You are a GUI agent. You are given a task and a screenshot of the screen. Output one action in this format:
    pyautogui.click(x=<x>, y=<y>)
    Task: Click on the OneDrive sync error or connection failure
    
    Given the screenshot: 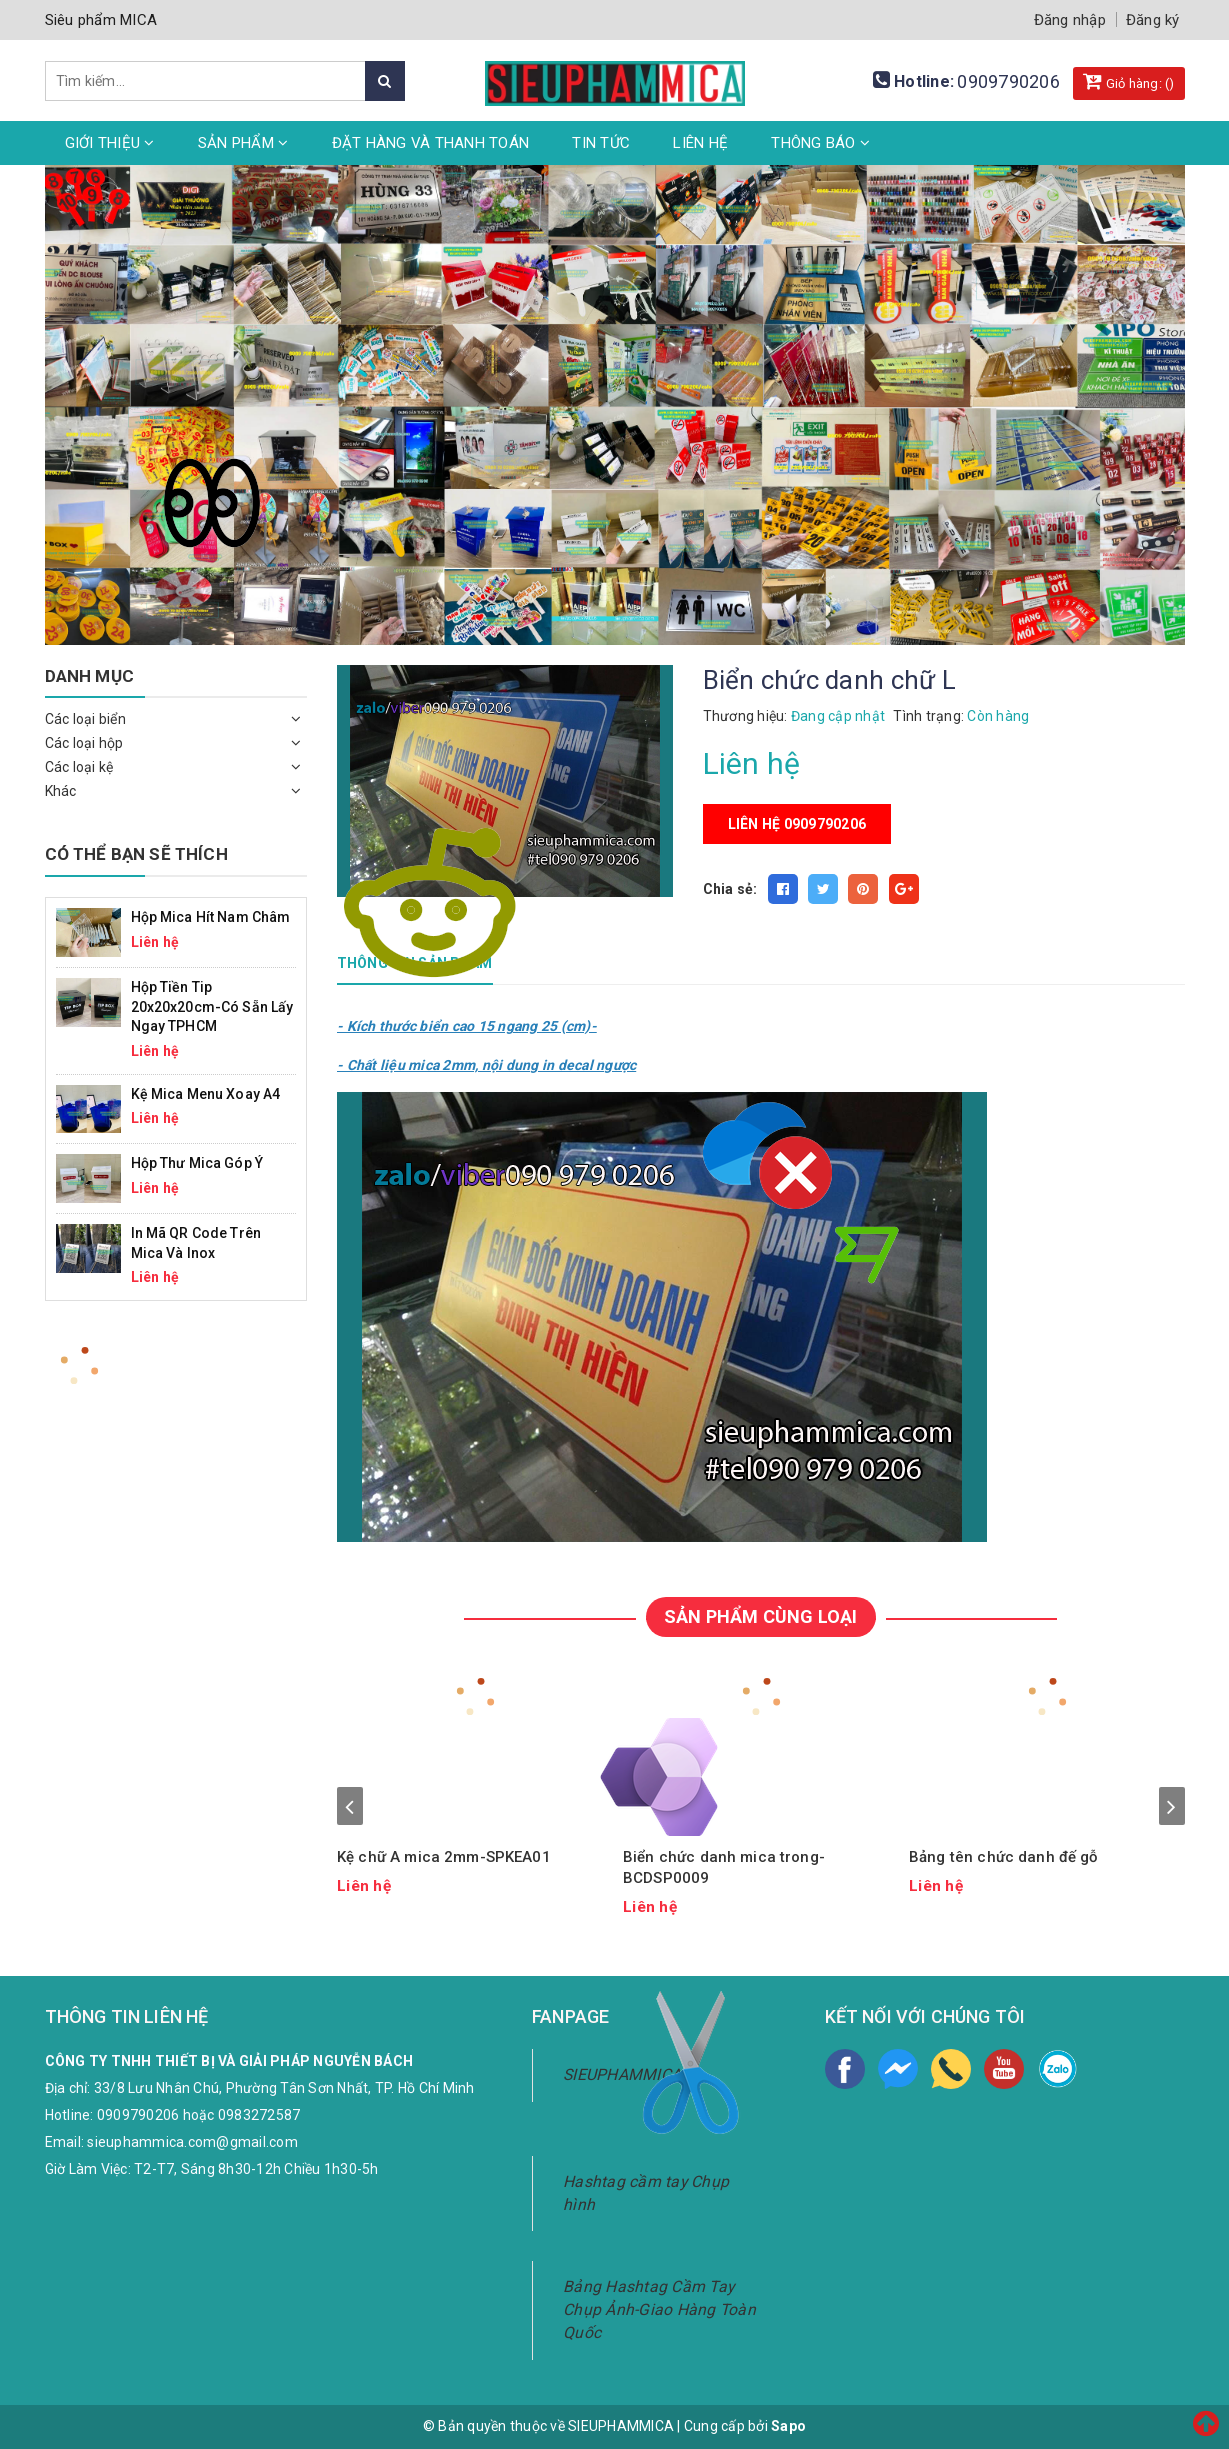 What is the action you would take?
    pyautogui.click(x=767, y=1144)
    